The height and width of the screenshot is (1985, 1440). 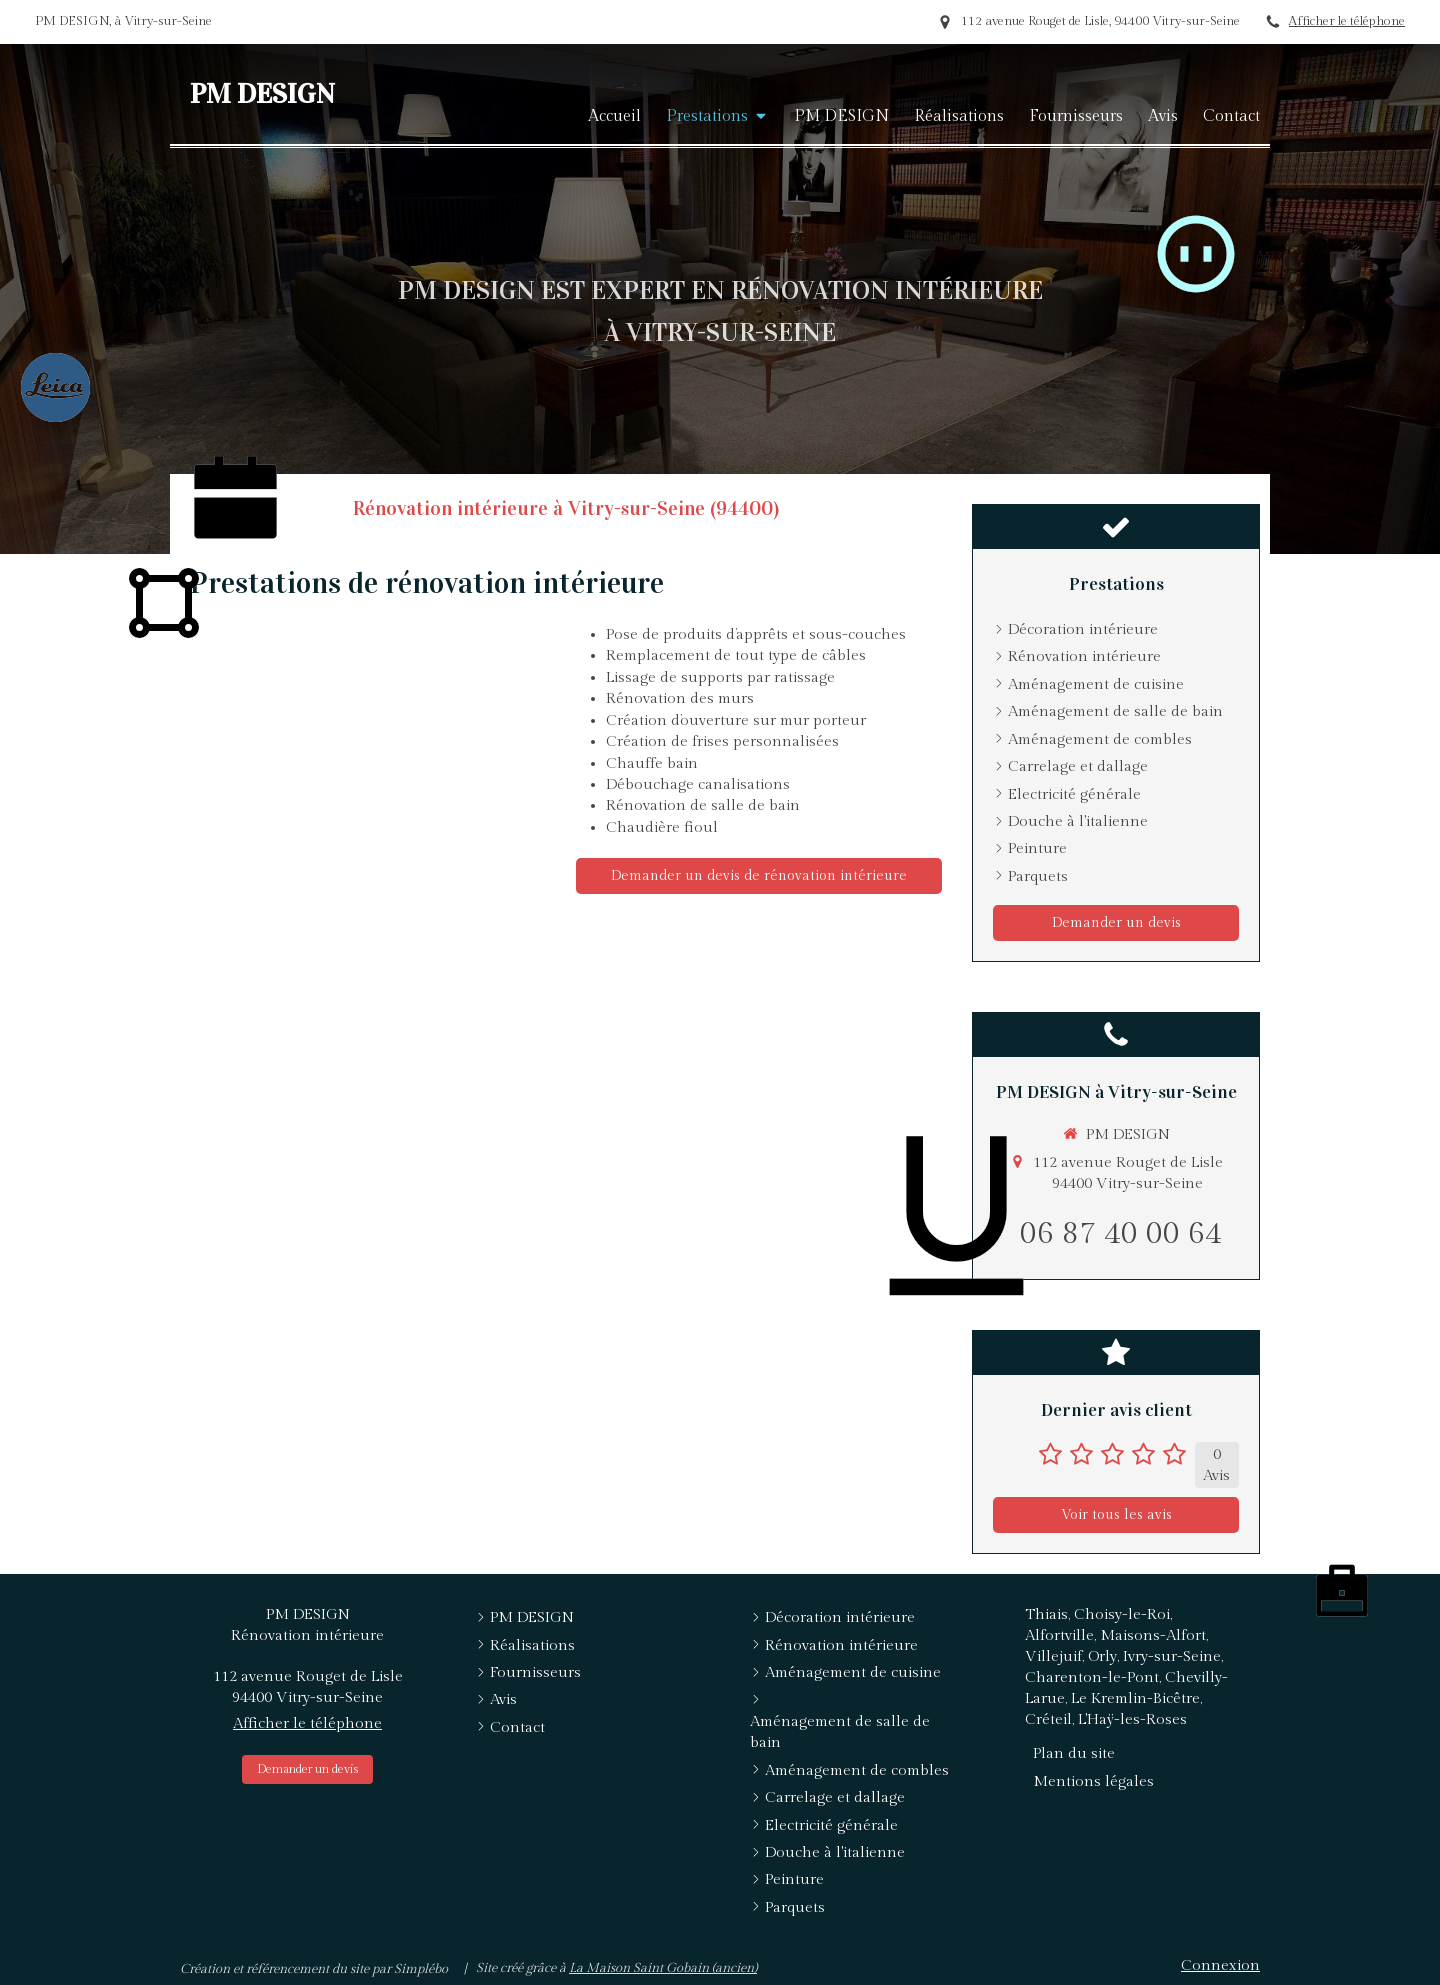 What do you see at coordinates (1196, 254) in the screenshot?
I see `indicates power outlet or electrical socket location` at bounding box center [1196, 254].